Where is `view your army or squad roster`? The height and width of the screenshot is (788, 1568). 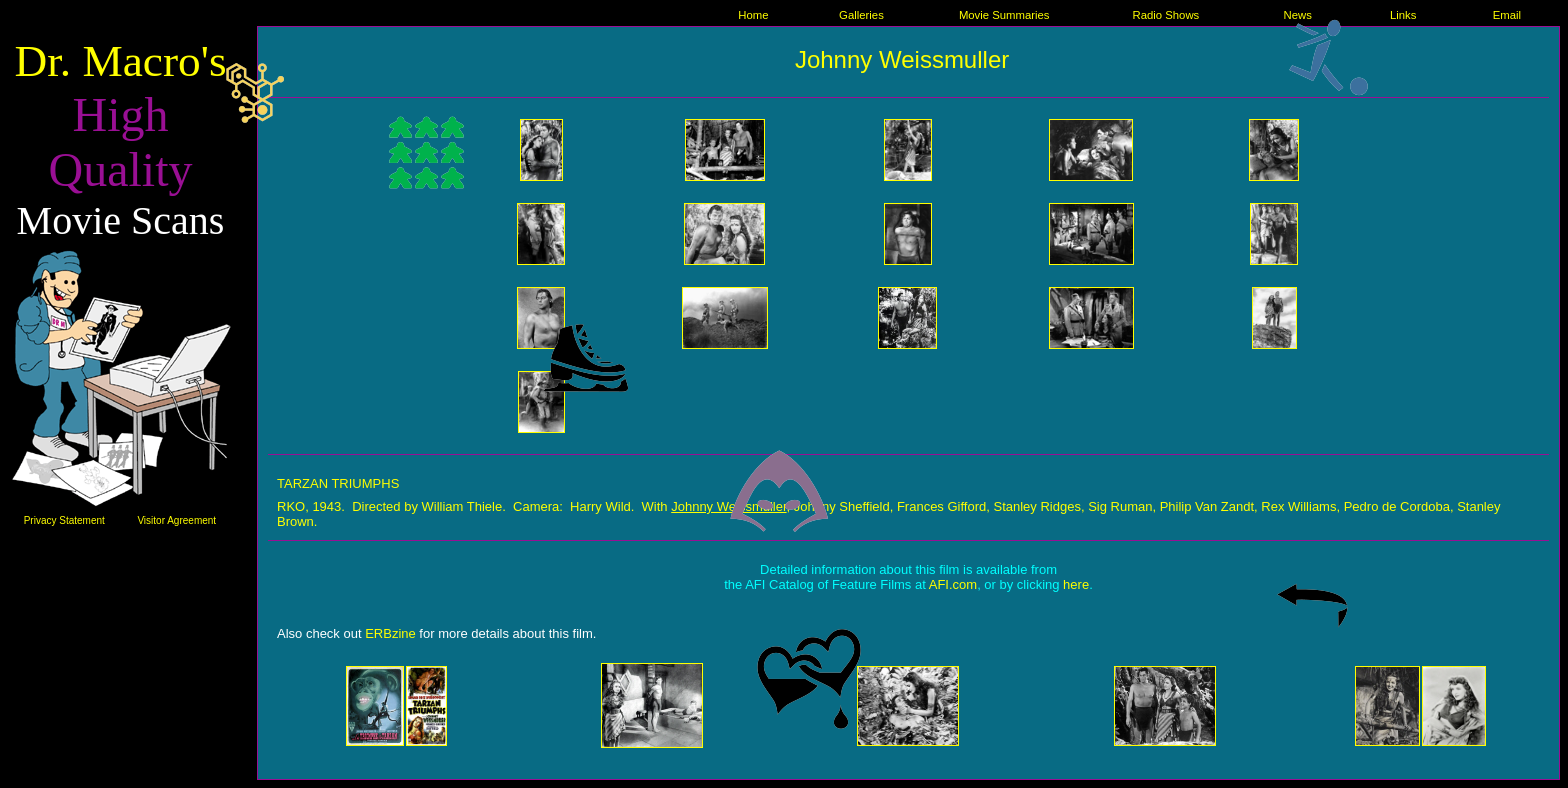 view your army or squad roster is located at coordinates (426, 152).